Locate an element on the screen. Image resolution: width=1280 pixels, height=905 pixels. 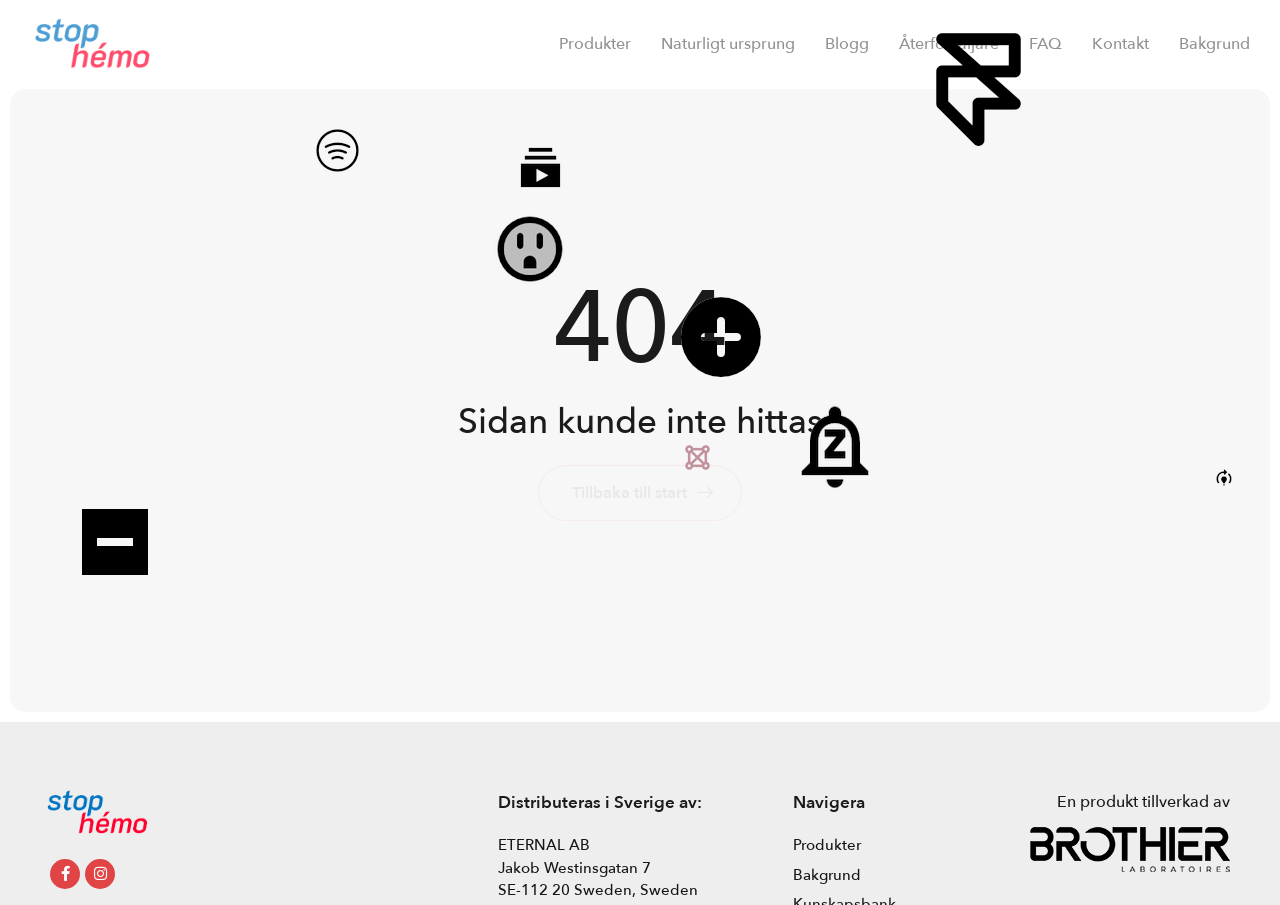
view full network topology is located at coordinates (697, 457).